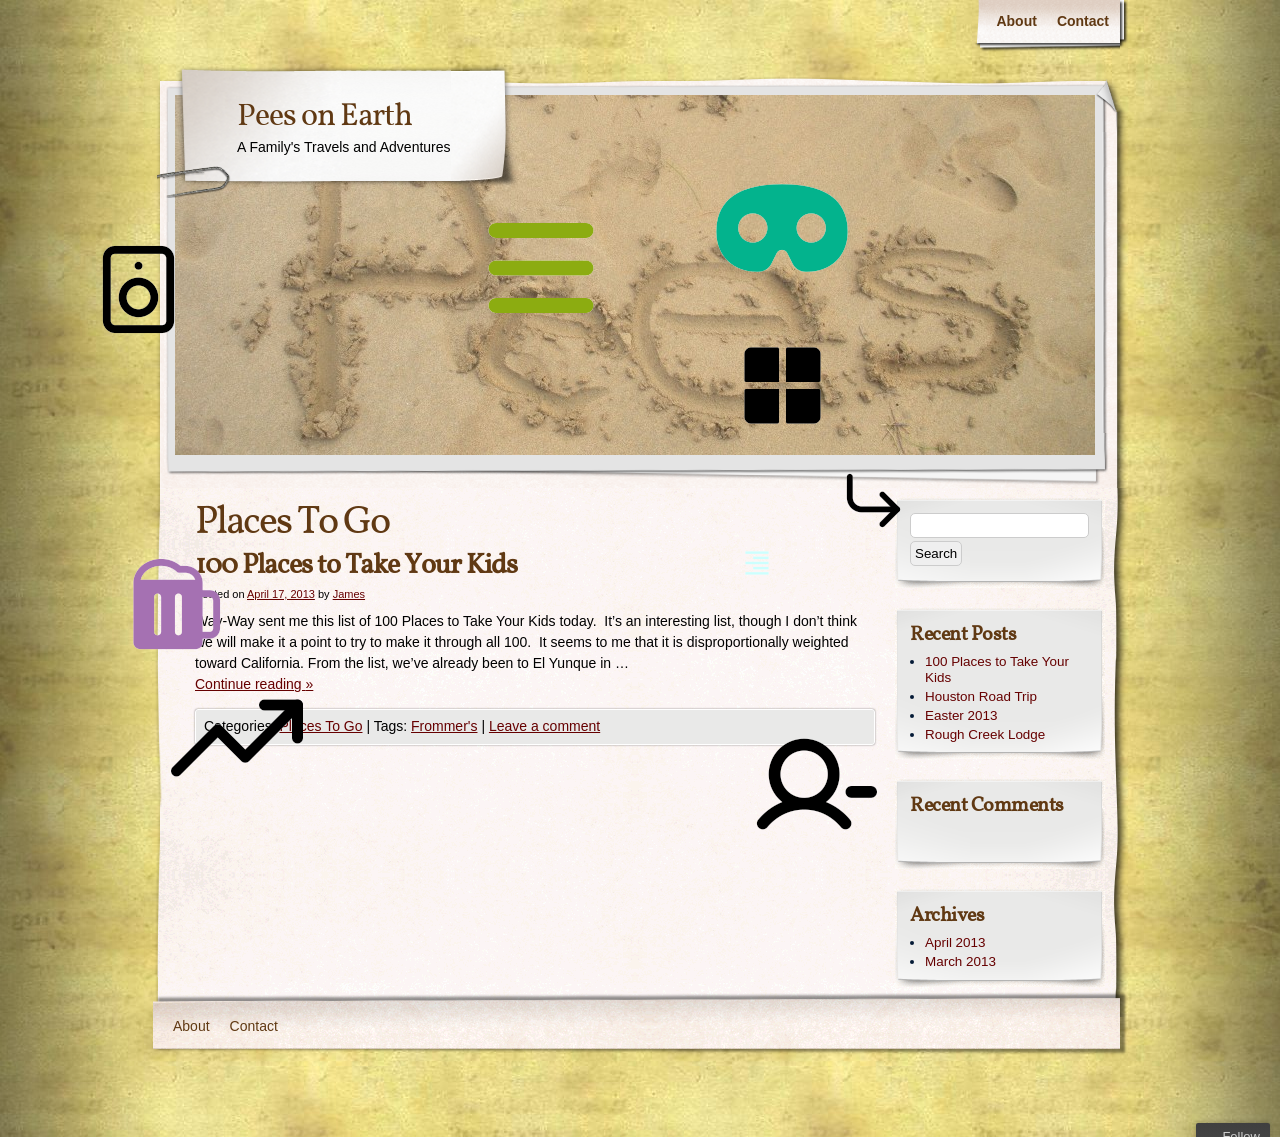  Describe the element at coordinates (814, 788) in the screenshot. I see `remove a user or contact` at that location.